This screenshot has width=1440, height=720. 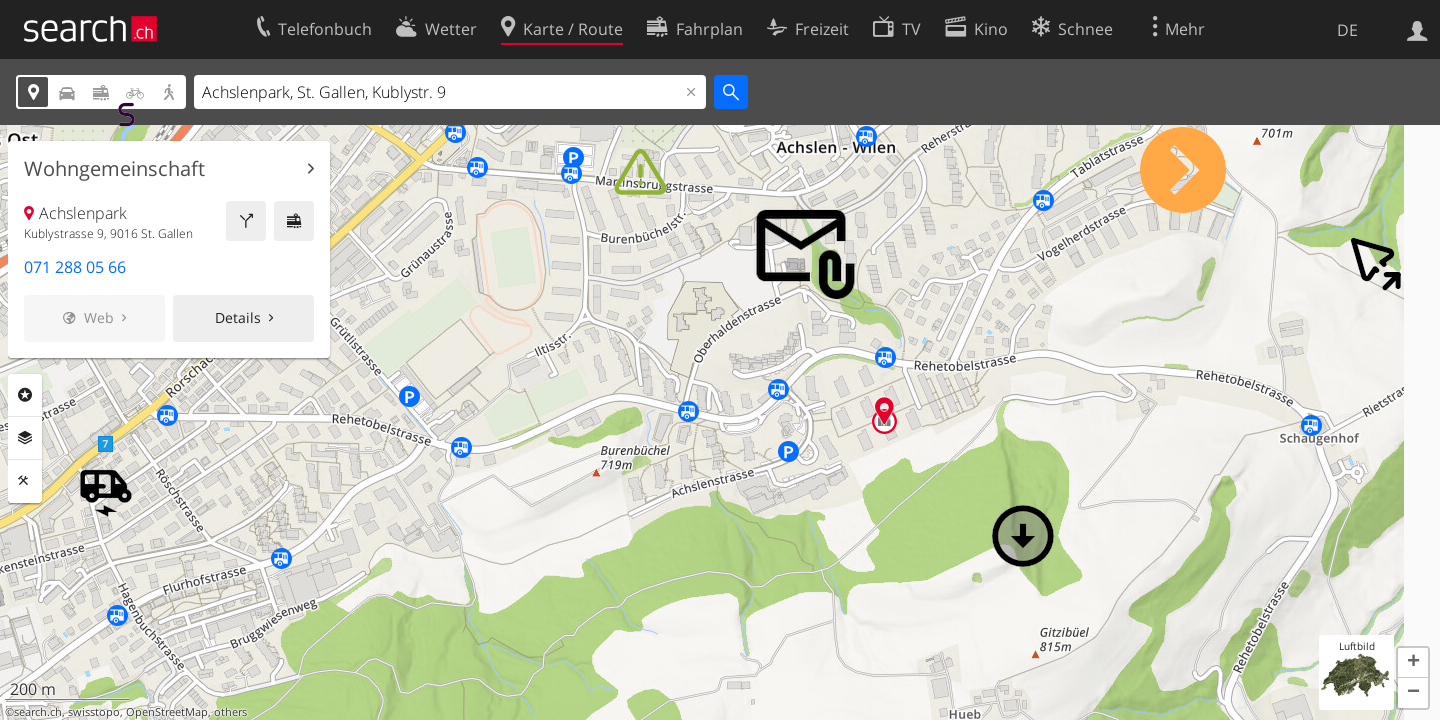 What do you see at coordinates (106, 491) in the screenshot?
I see `select electric rickshaw as transport option` at bounding box center [106, 491].